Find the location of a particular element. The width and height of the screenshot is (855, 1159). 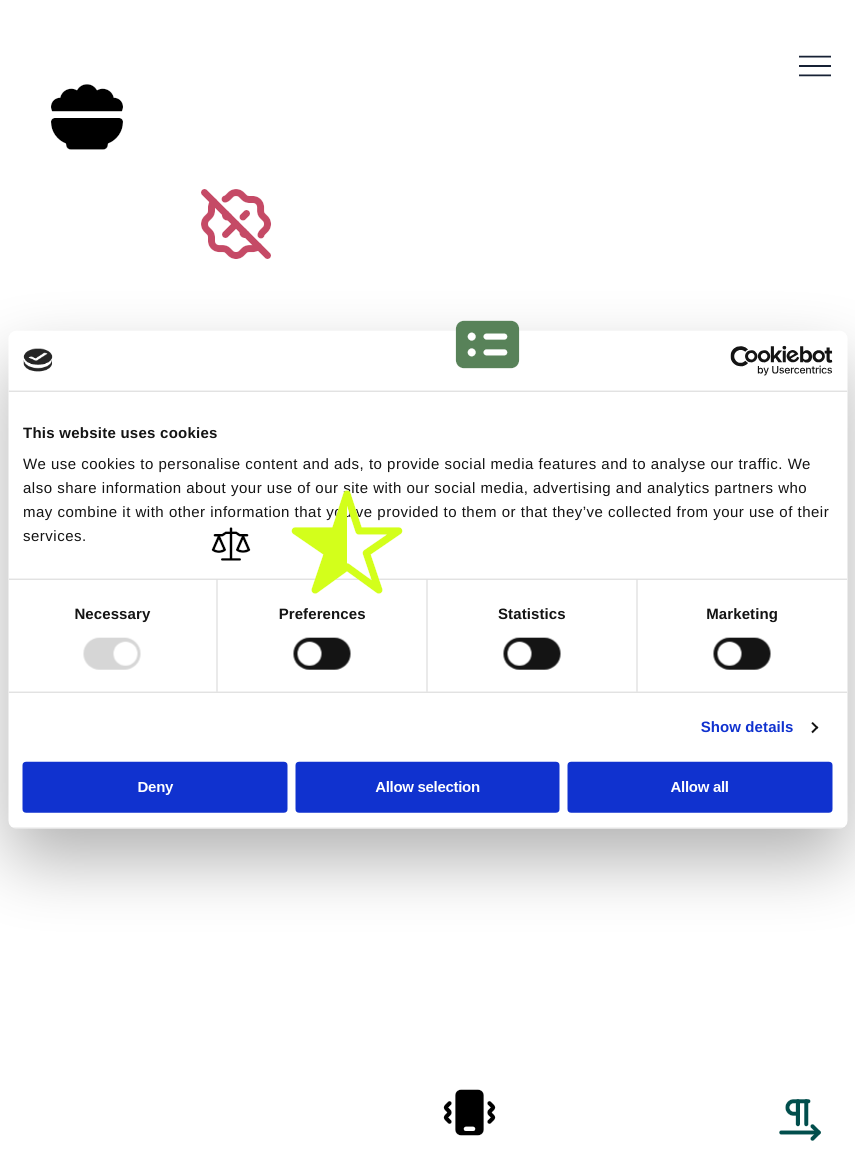

phone is on vibrate mode is located at coordinates (469, 1112).